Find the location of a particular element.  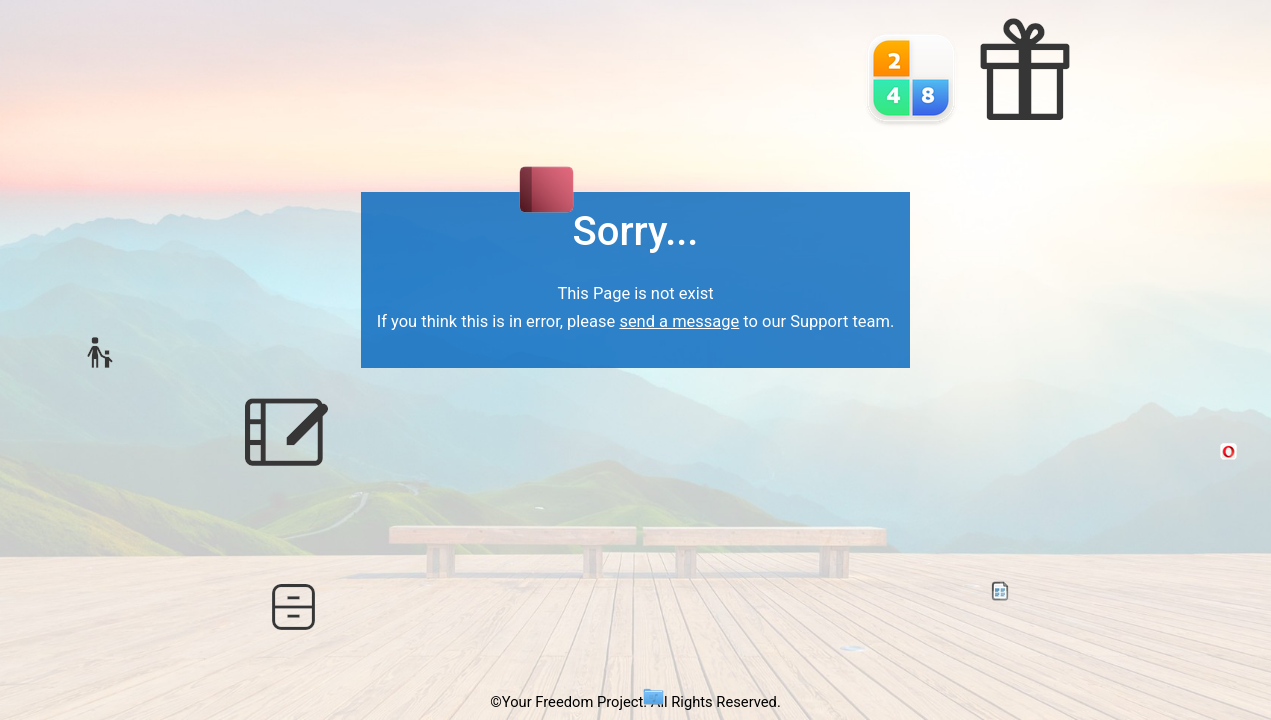

open your audio files folder is located at coordinates (653, 696).